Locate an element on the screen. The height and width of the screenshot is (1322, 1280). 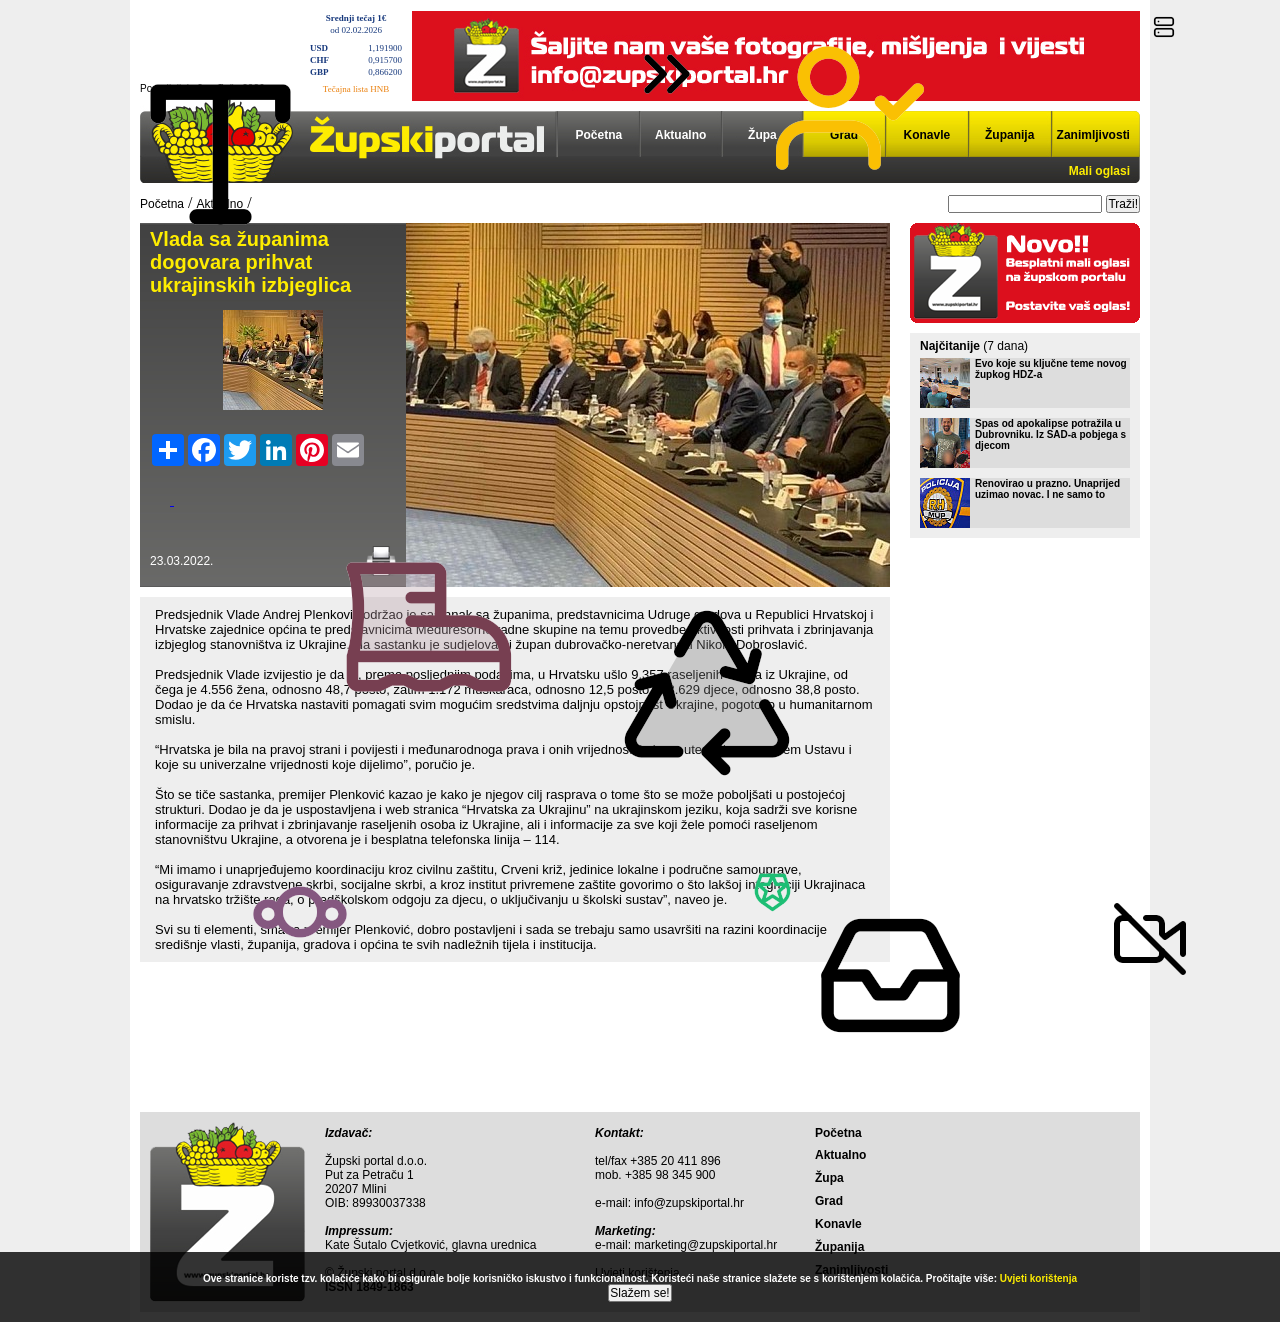
recycle or move item to trash is located at coordinates (707, 693).